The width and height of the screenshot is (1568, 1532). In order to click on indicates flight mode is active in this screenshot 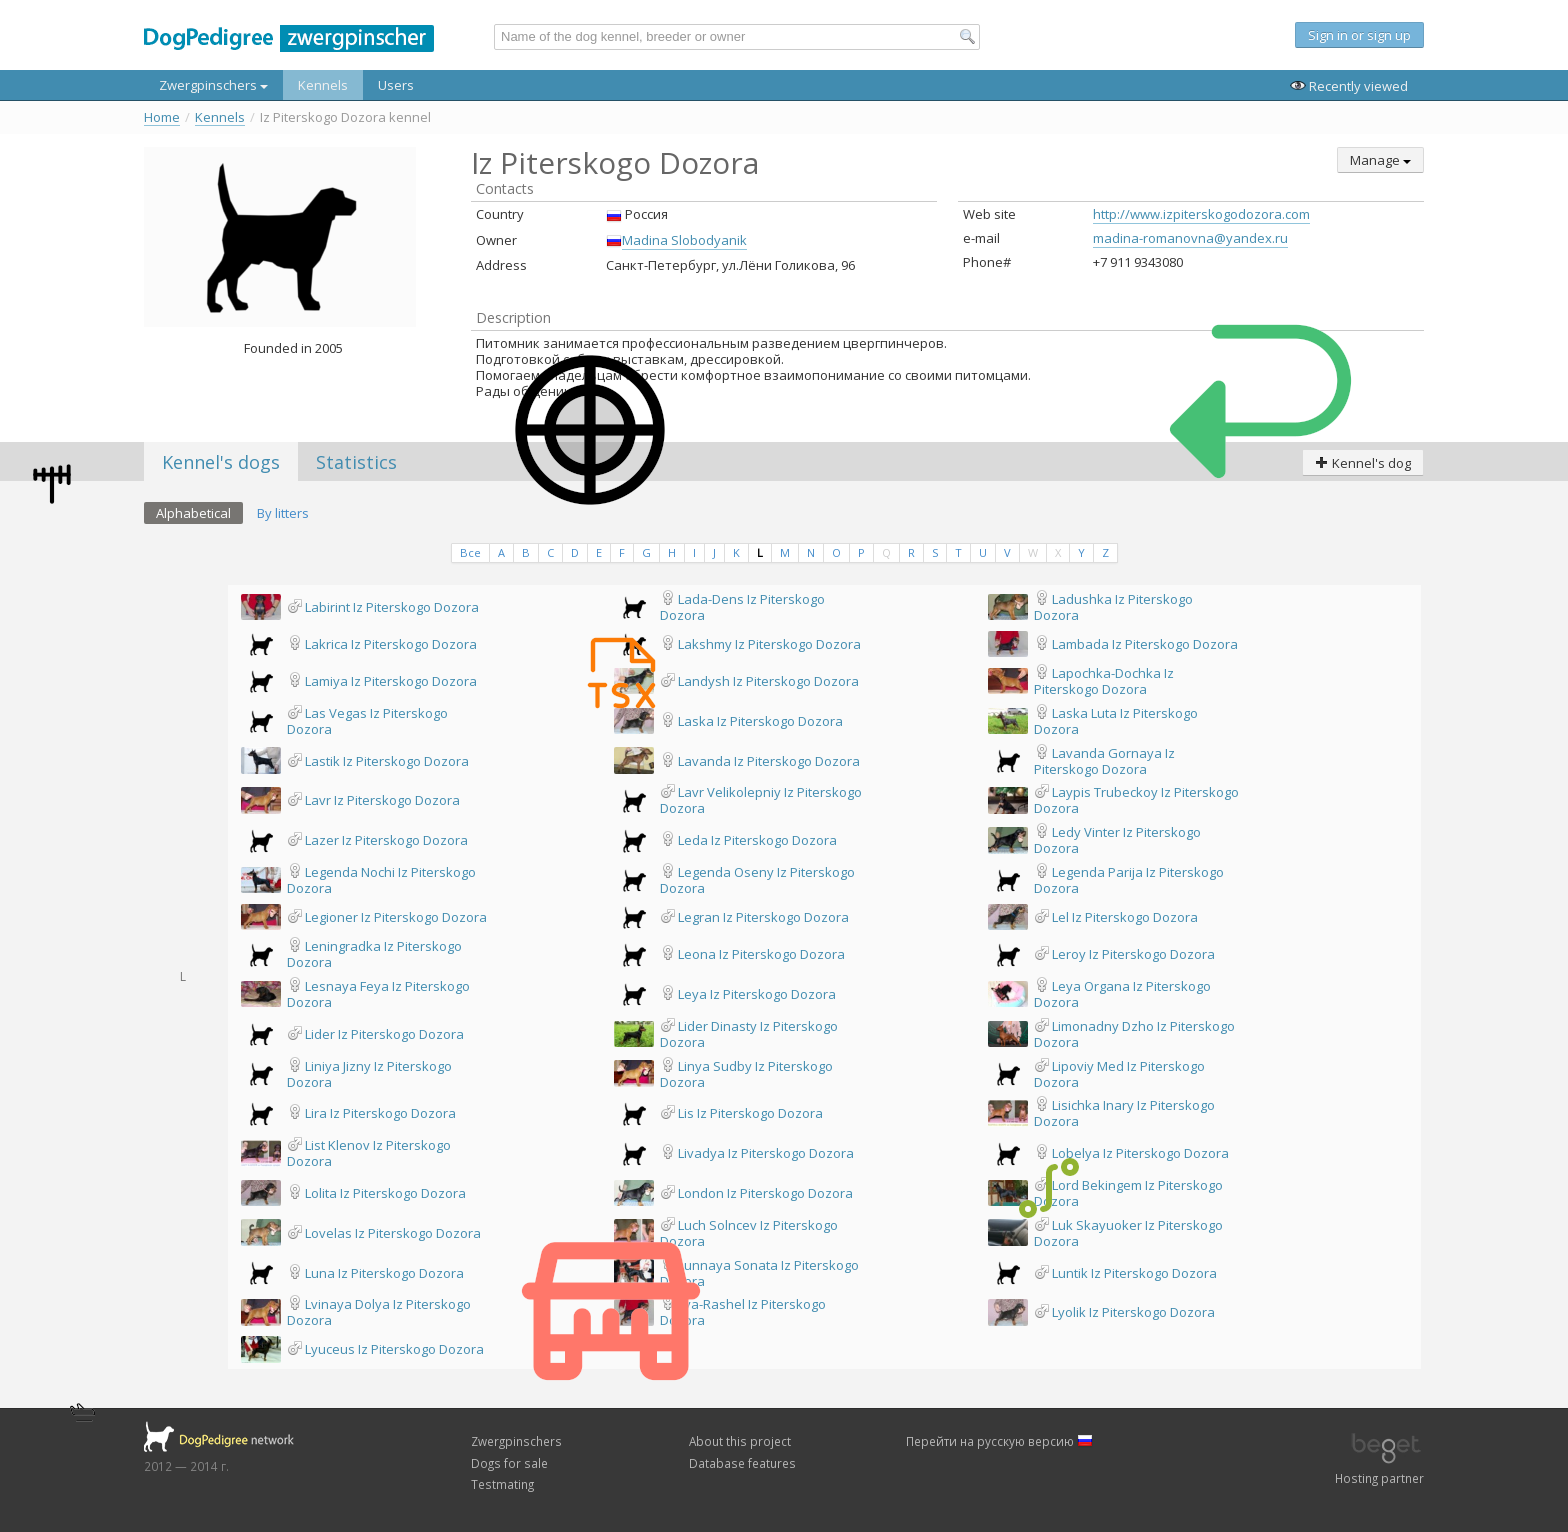, I will do `click(82, 1411)`.